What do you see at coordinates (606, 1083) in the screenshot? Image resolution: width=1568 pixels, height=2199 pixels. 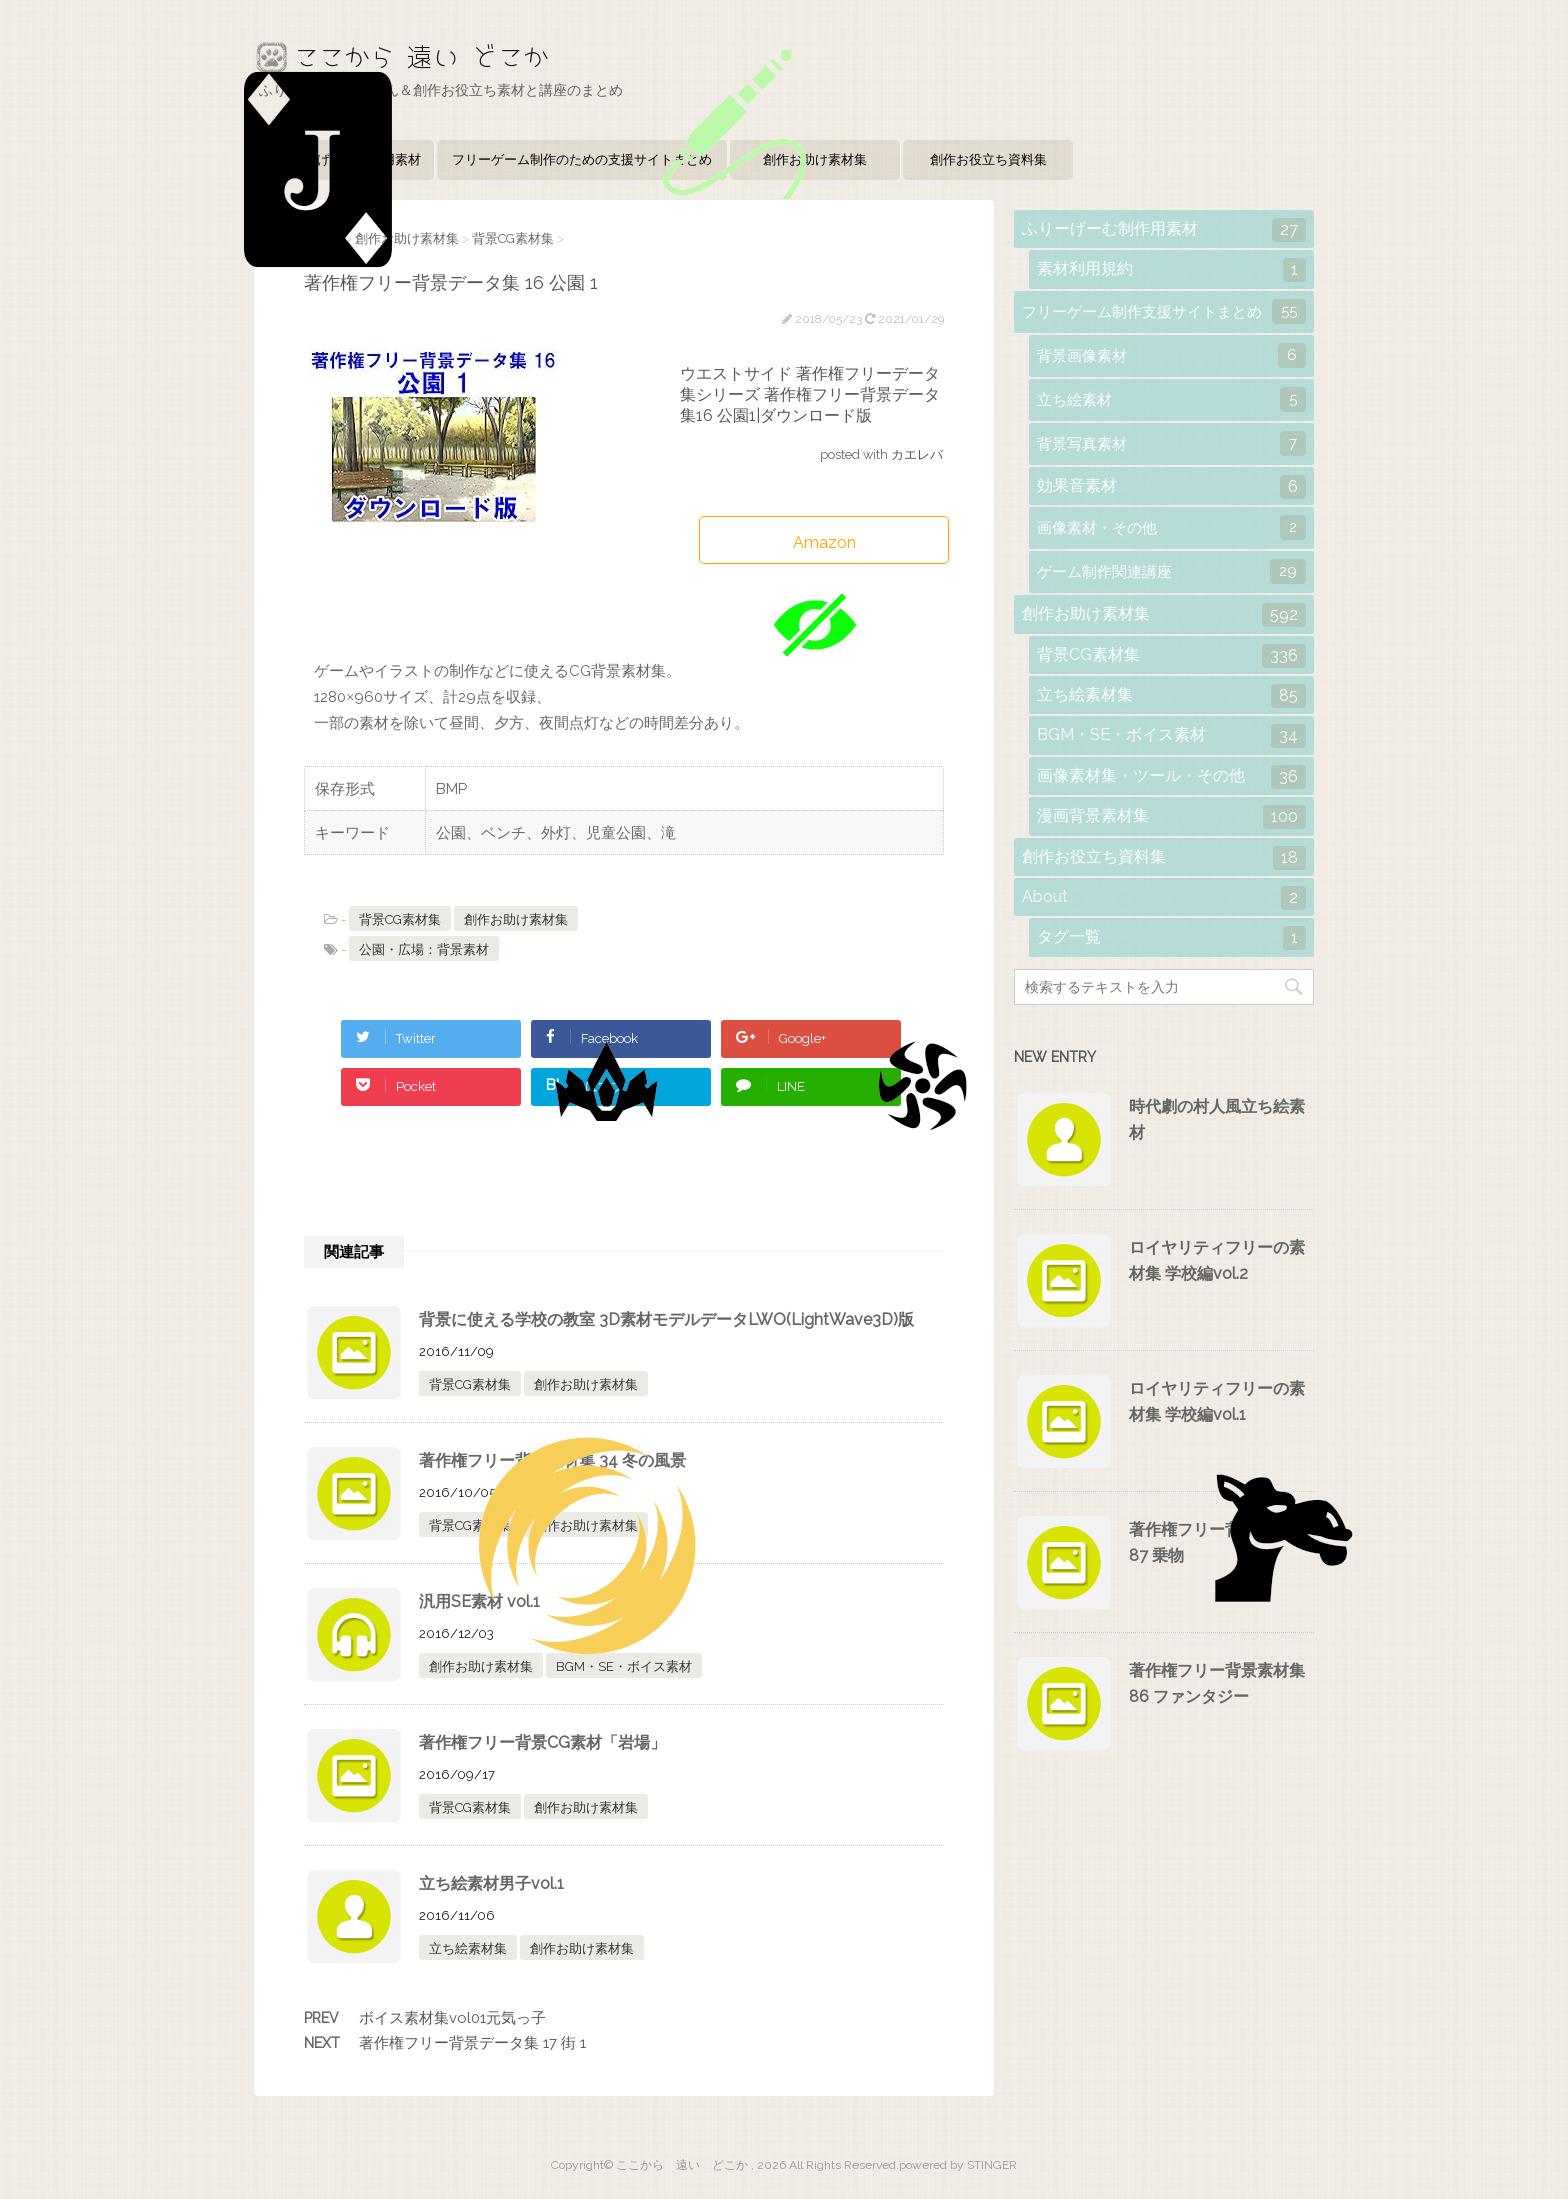 I see `indicates royalty or kingdom-related game feature` at bounding box center [606, 1083].